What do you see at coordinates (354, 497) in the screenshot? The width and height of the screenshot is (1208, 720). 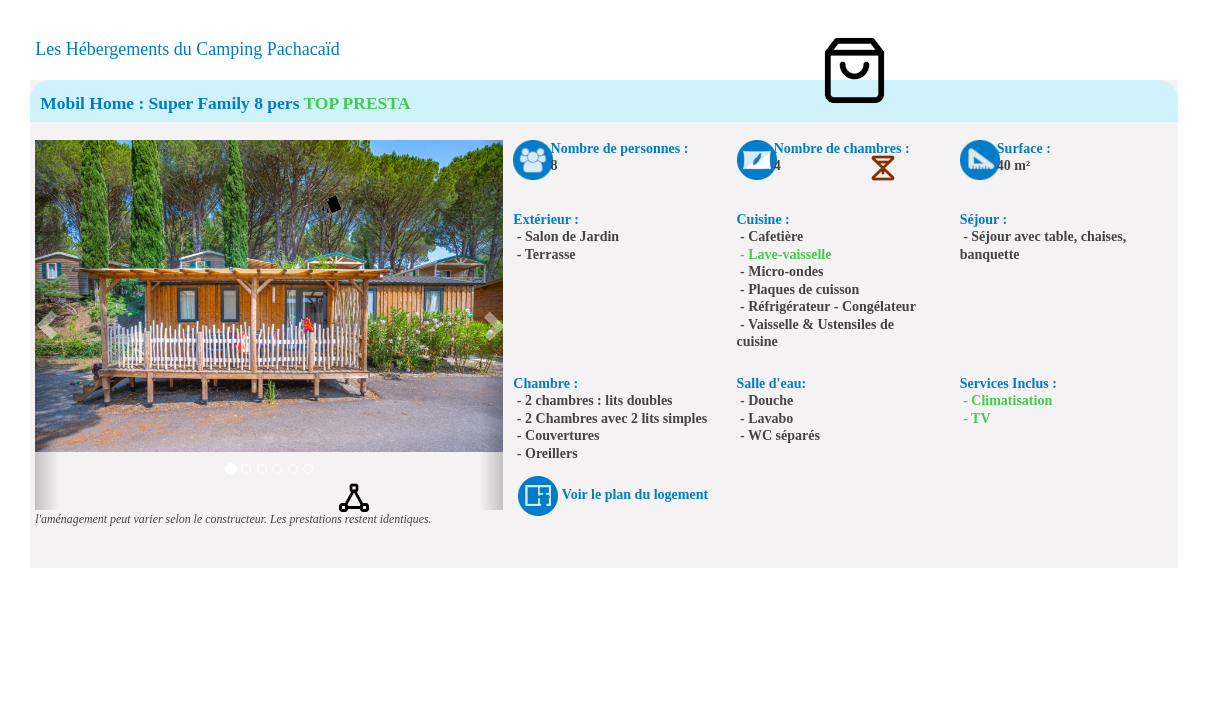 I see `create a triangle shape in vector editing mode` at bounding box center [354, 497].